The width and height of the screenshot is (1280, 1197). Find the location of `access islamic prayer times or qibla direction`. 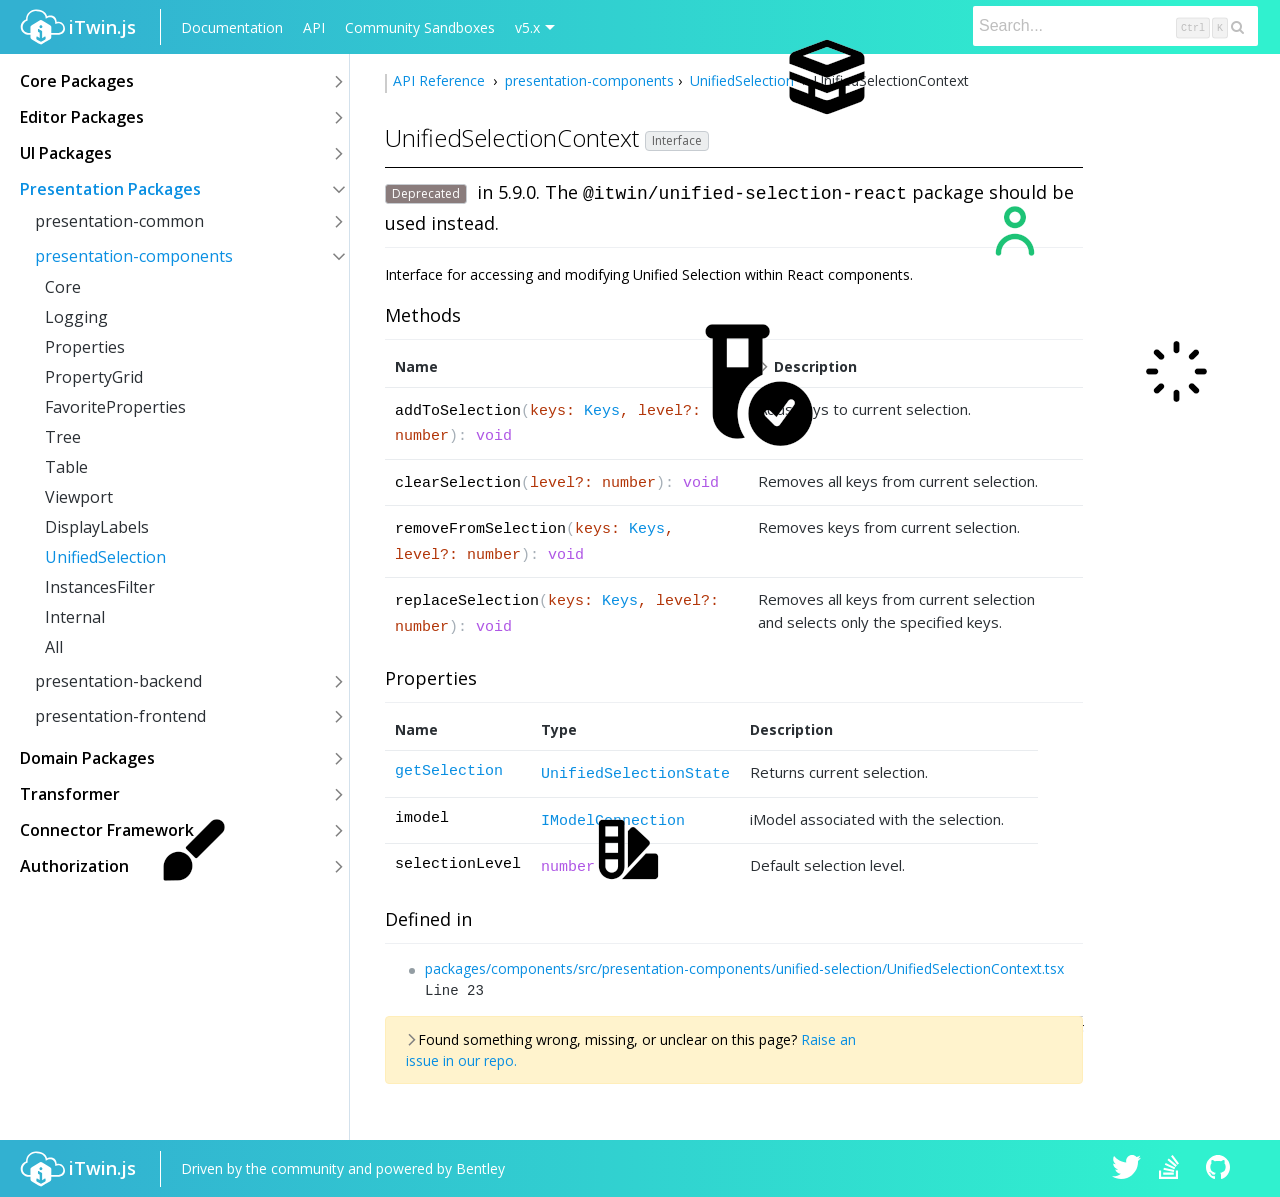

access islamic prayer times or qibla direction is located at coordinates (827, 77).